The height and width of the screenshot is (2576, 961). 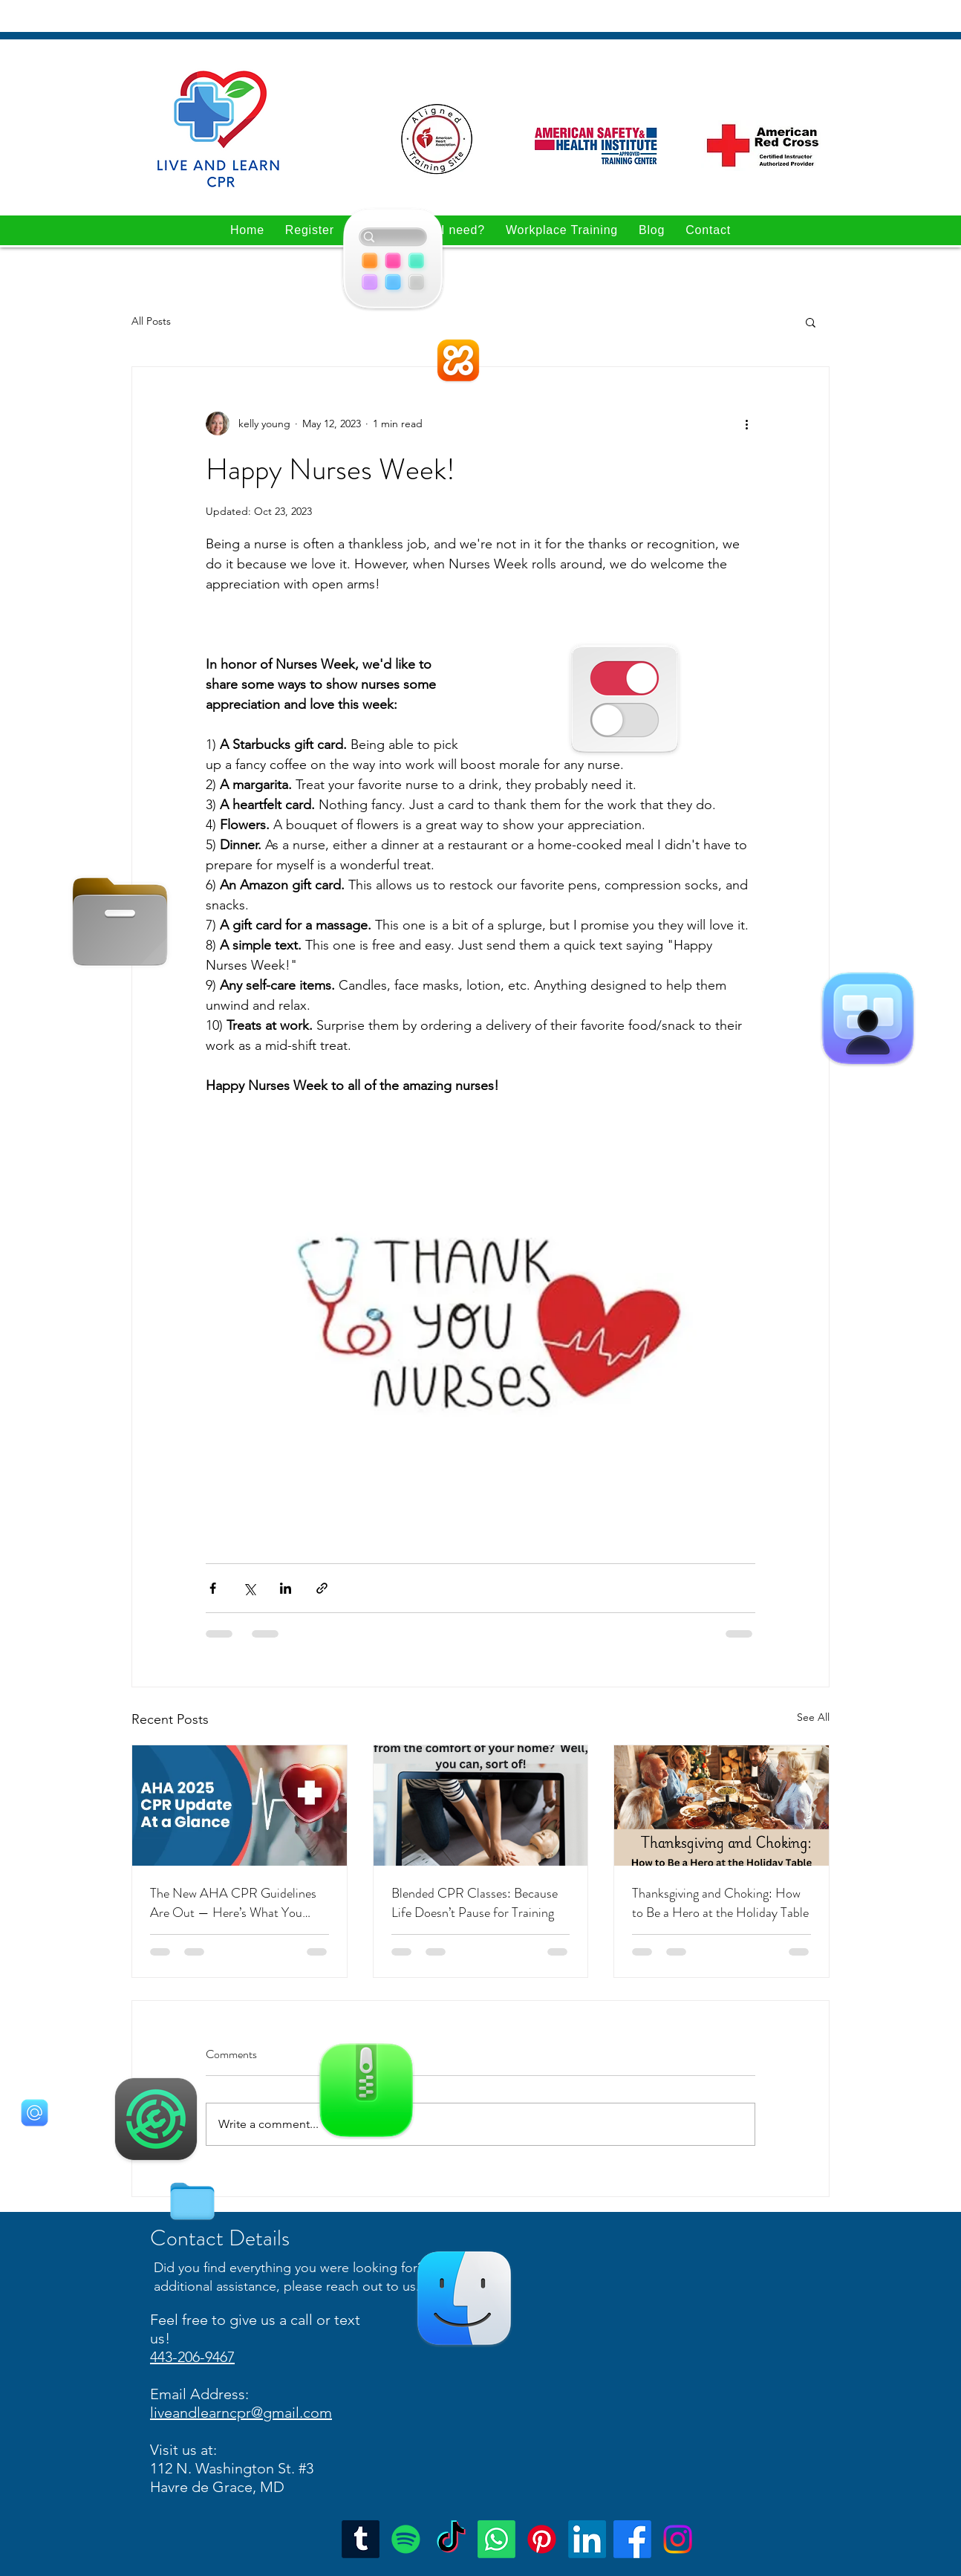 What do you see at coordinates (625, 699) in the screenshot?
I see `open unity tweak tool settings` at bounding box center [625, 699].